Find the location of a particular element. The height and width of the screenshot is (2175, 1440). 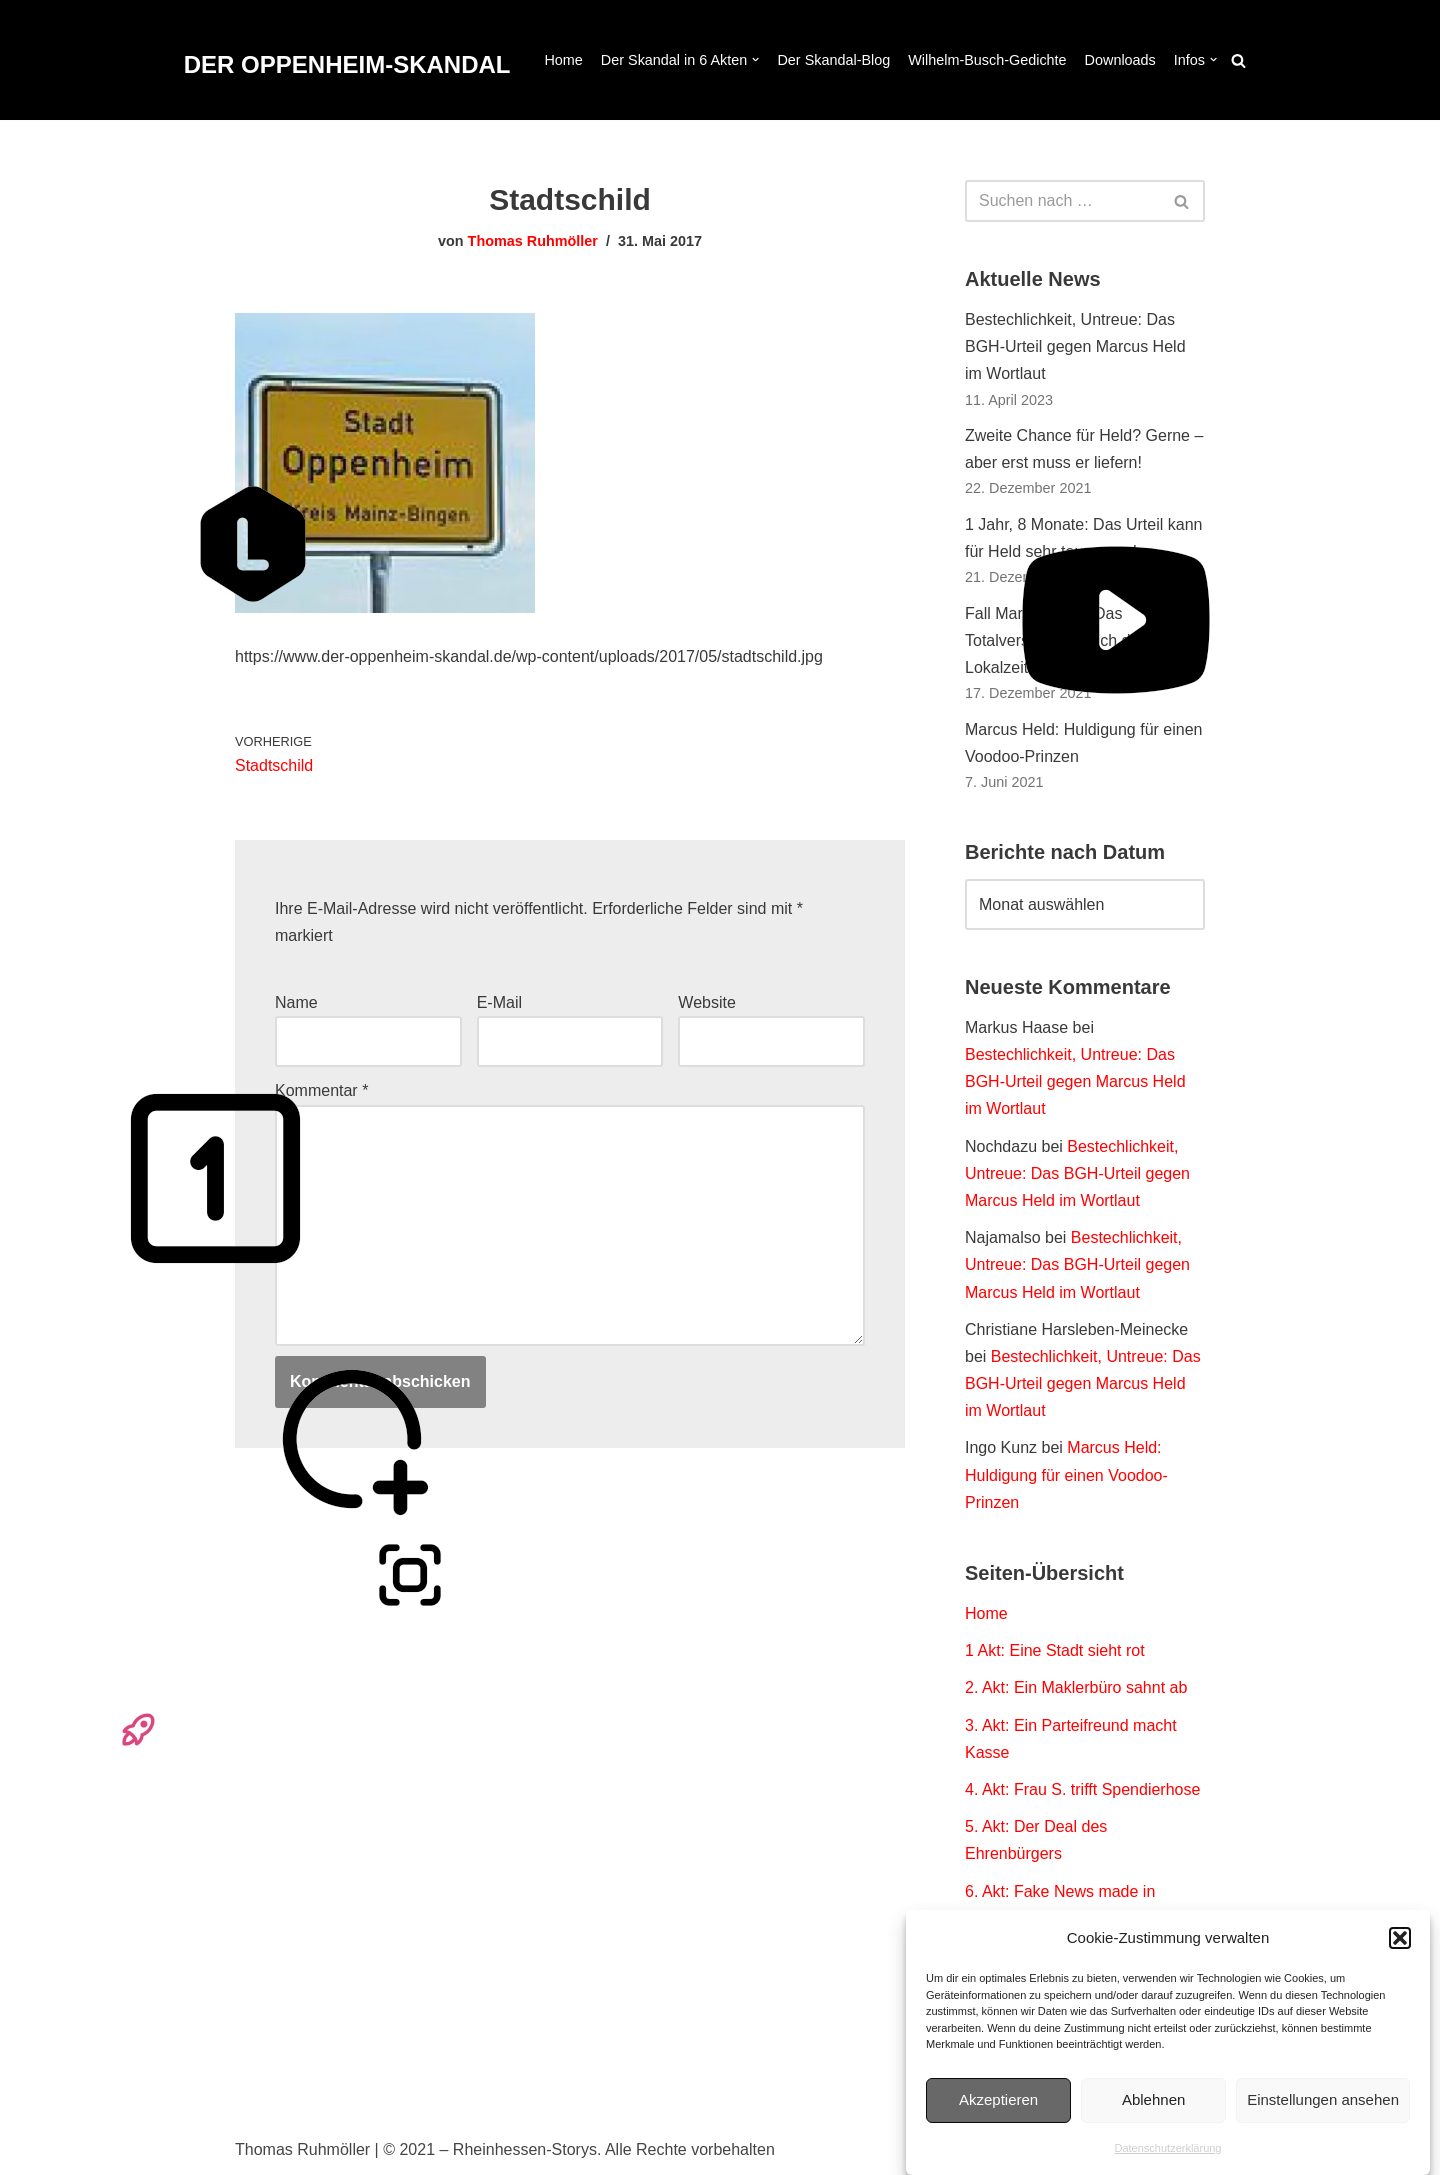

add a new item or entry is located at coordinates (352, 1439).